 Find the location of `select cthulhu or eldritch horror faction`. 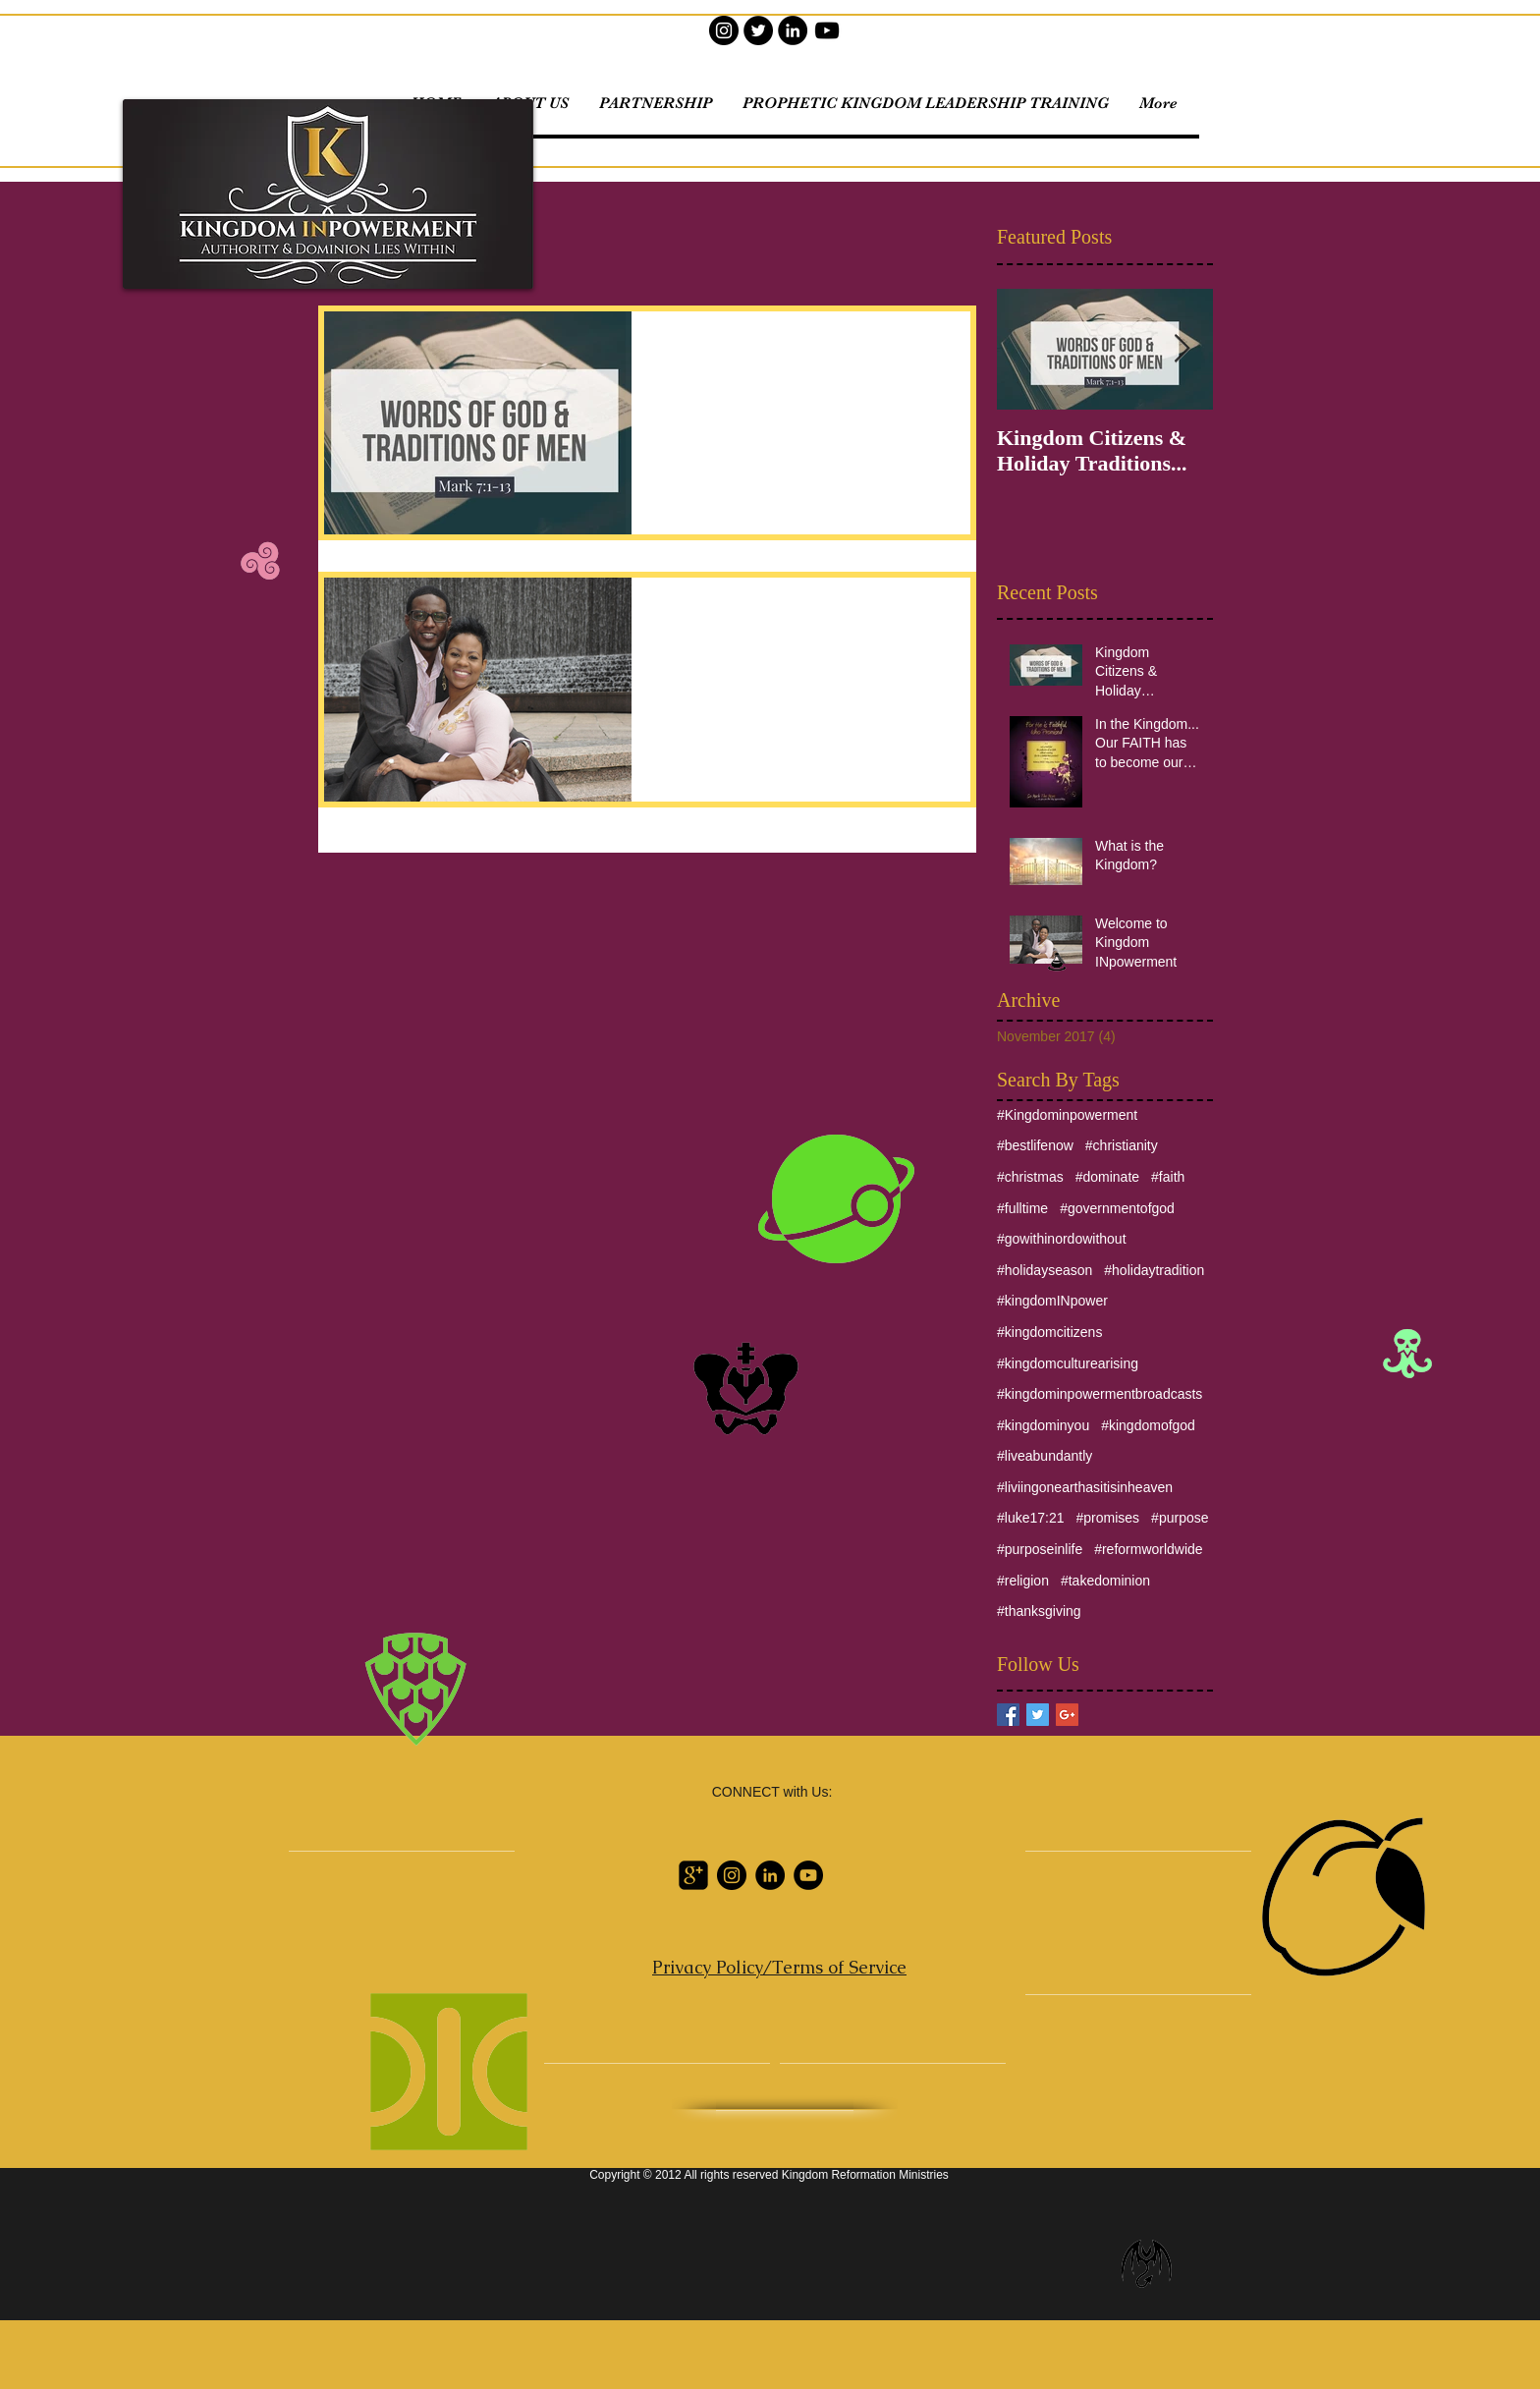

select cthulhu or eldritch horror faction is located at coordinates (1407, 1354).